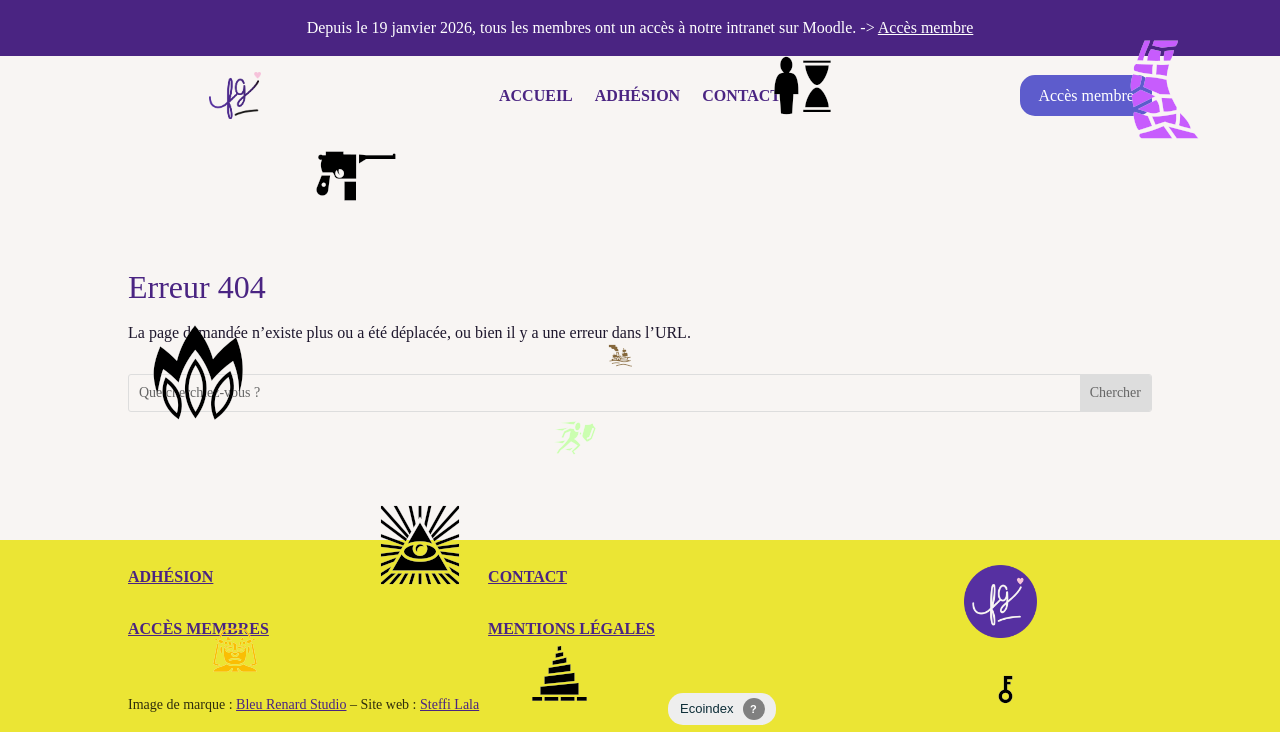 The width and height of the screenshot is (1280, 732). Describe the element at coordinates (420, 545) in the screenshot. I see `indicates visibility or surveillance mode enabled` at that location.